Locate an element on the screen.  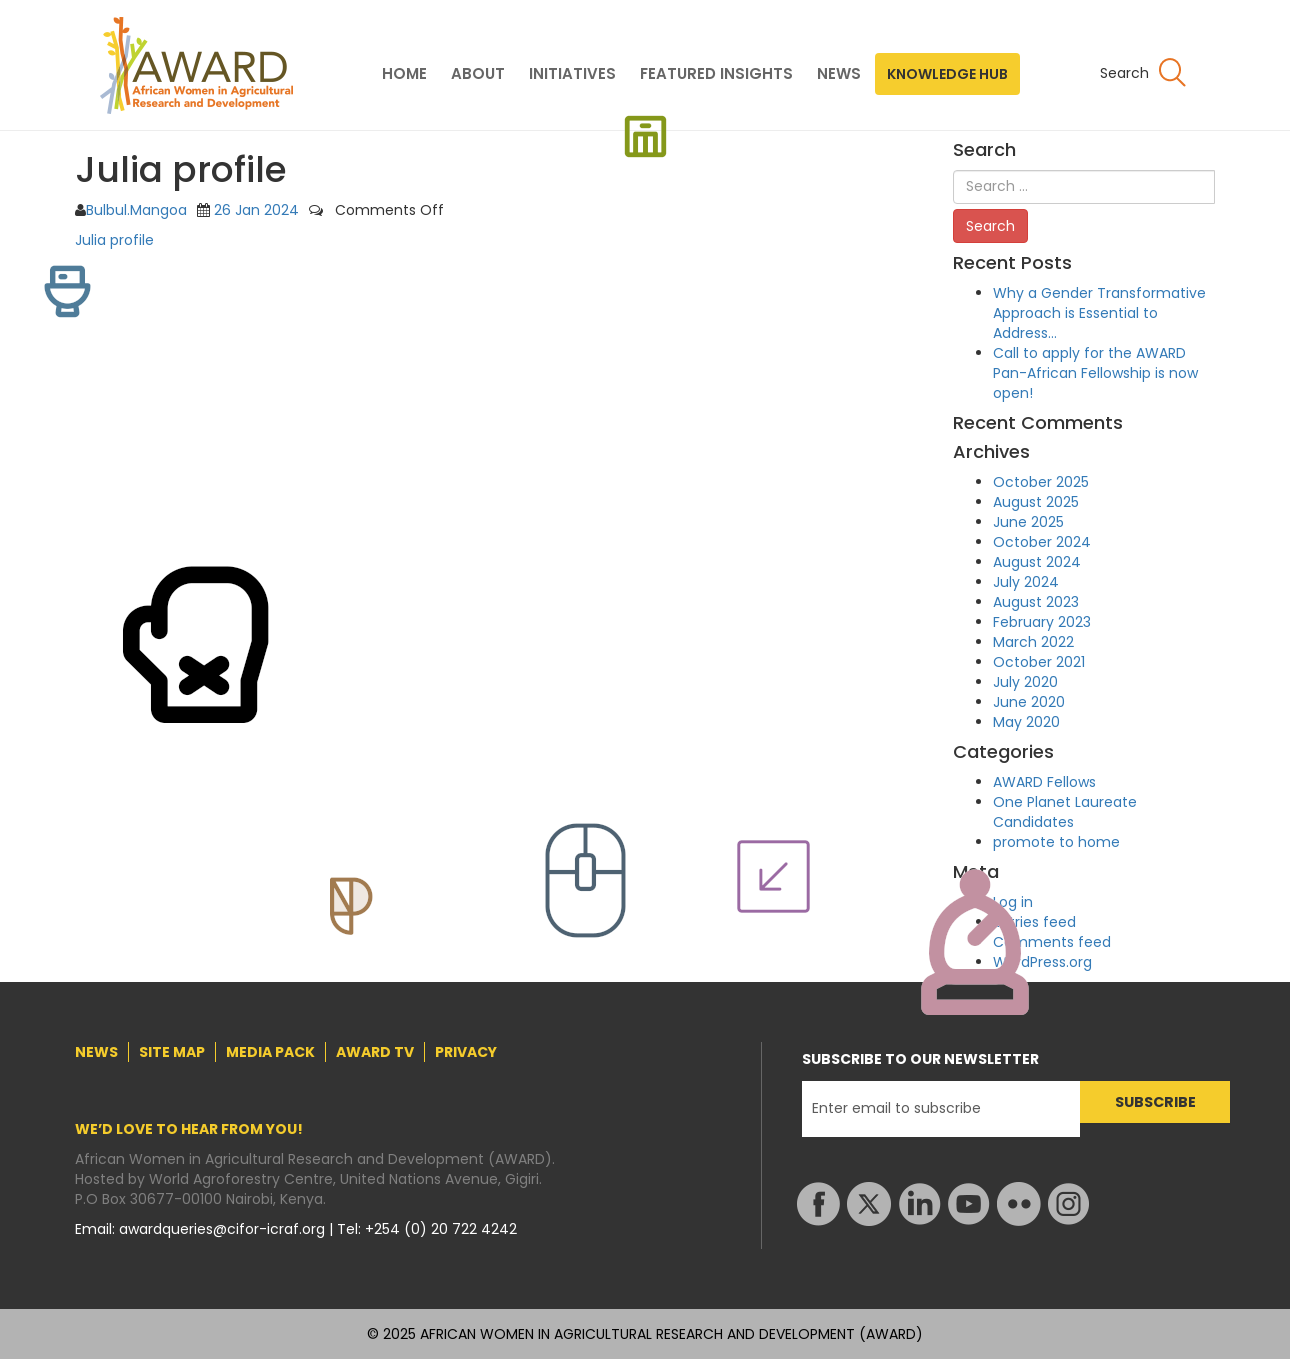
access boxing or combat sports content is located at coordinates (198, 647).